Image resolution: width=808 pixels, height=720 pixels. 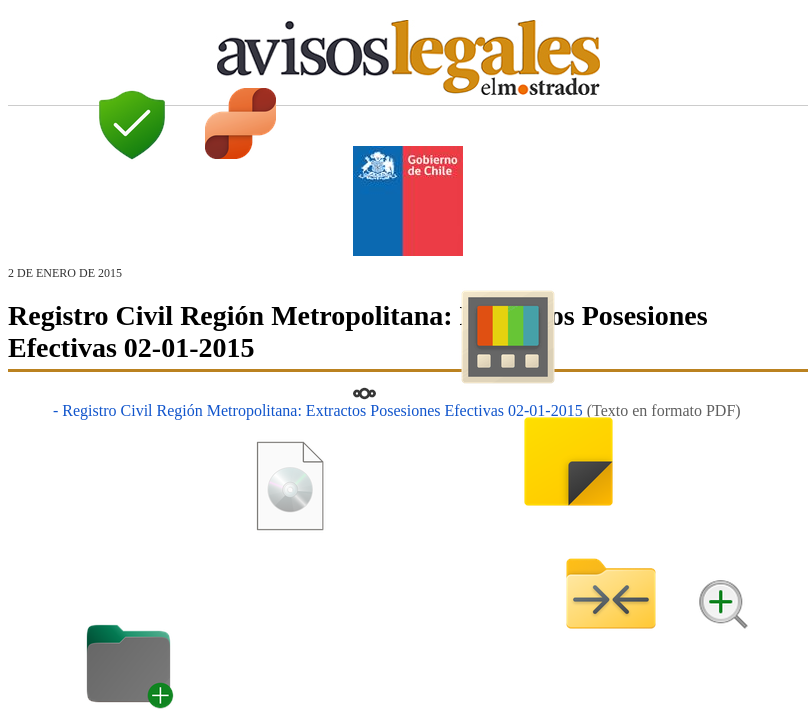 I want to click on open sticky notes app, so click(x=568, y=461).